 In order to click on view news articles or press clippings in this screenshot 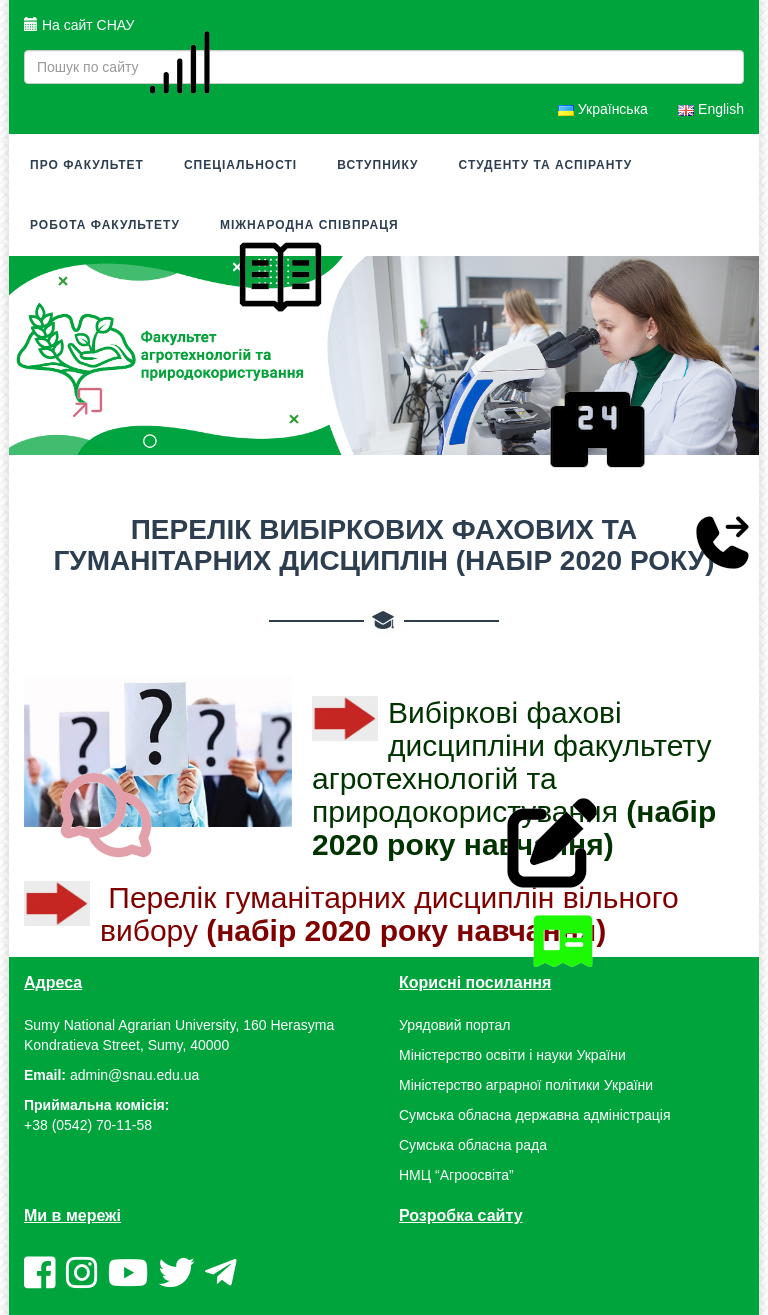, I will do `click(563, 940)`.